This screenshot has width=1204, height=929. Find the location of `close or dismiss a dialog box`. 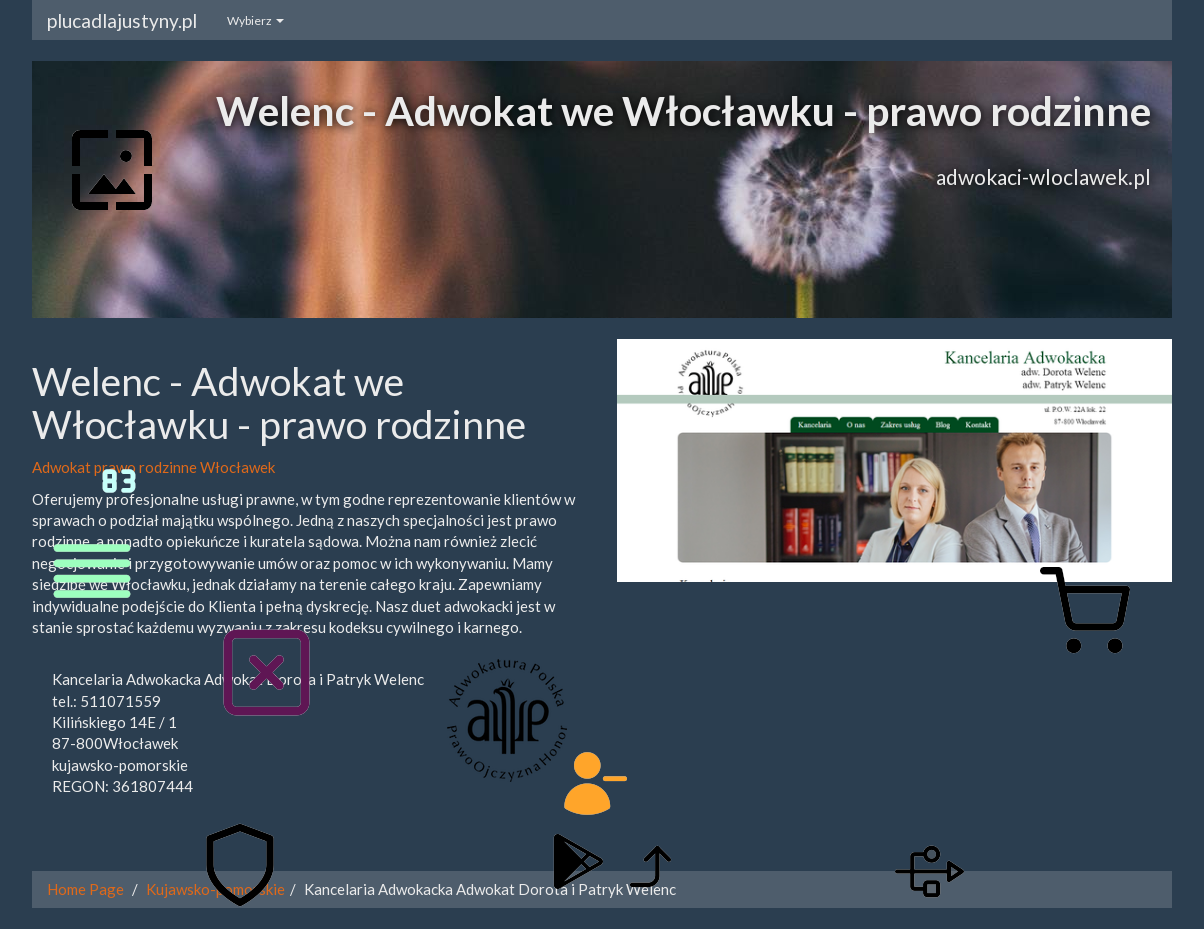

close or dismiss a dialog box is located at coordinates (266, 672).